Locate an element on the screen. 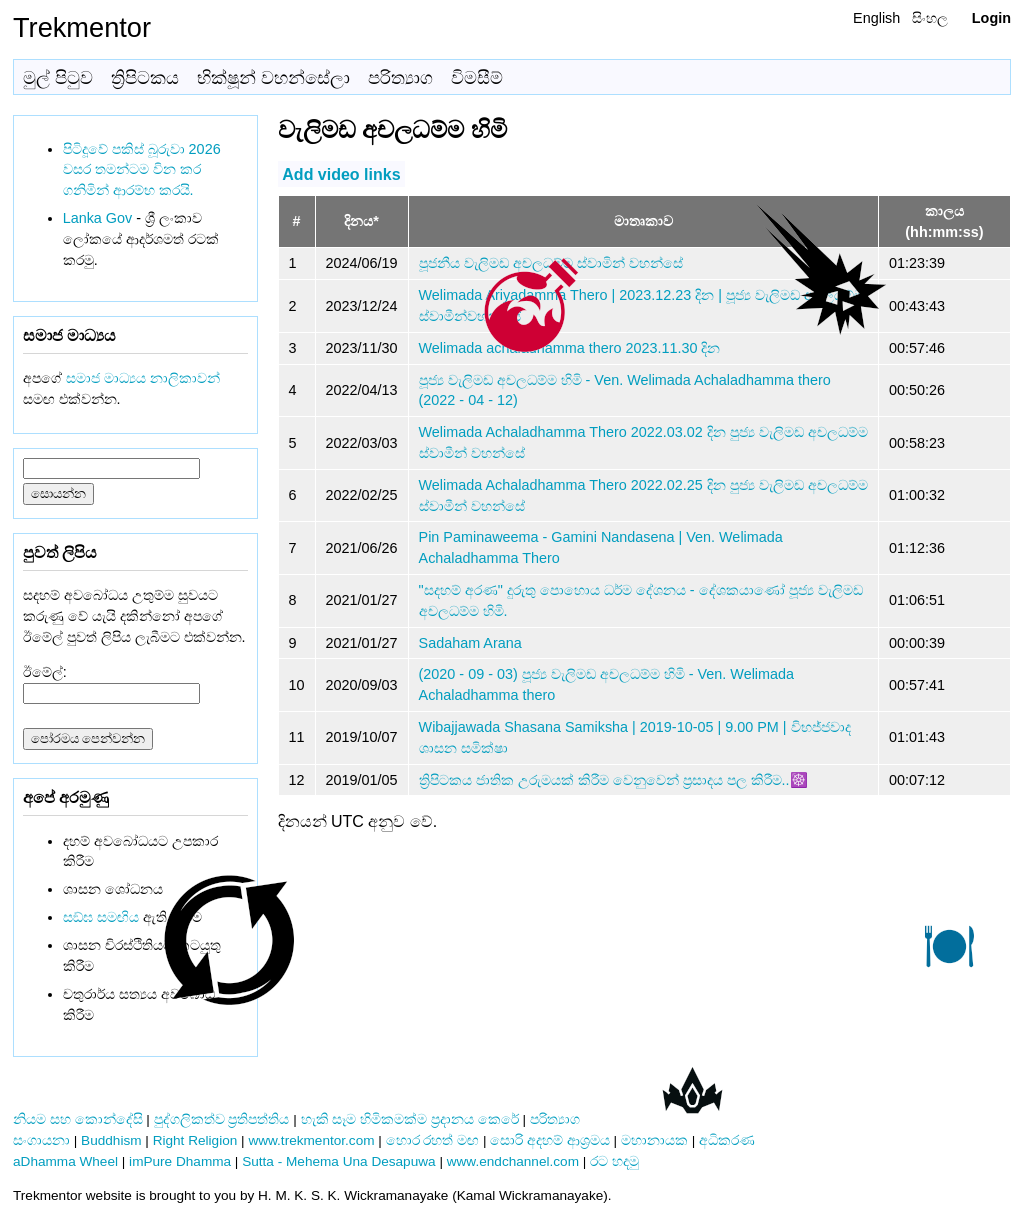 Image resolution: width=1024 pixels, height=1225 pixels. view meal or dining options is located at coordinates (949, 946).